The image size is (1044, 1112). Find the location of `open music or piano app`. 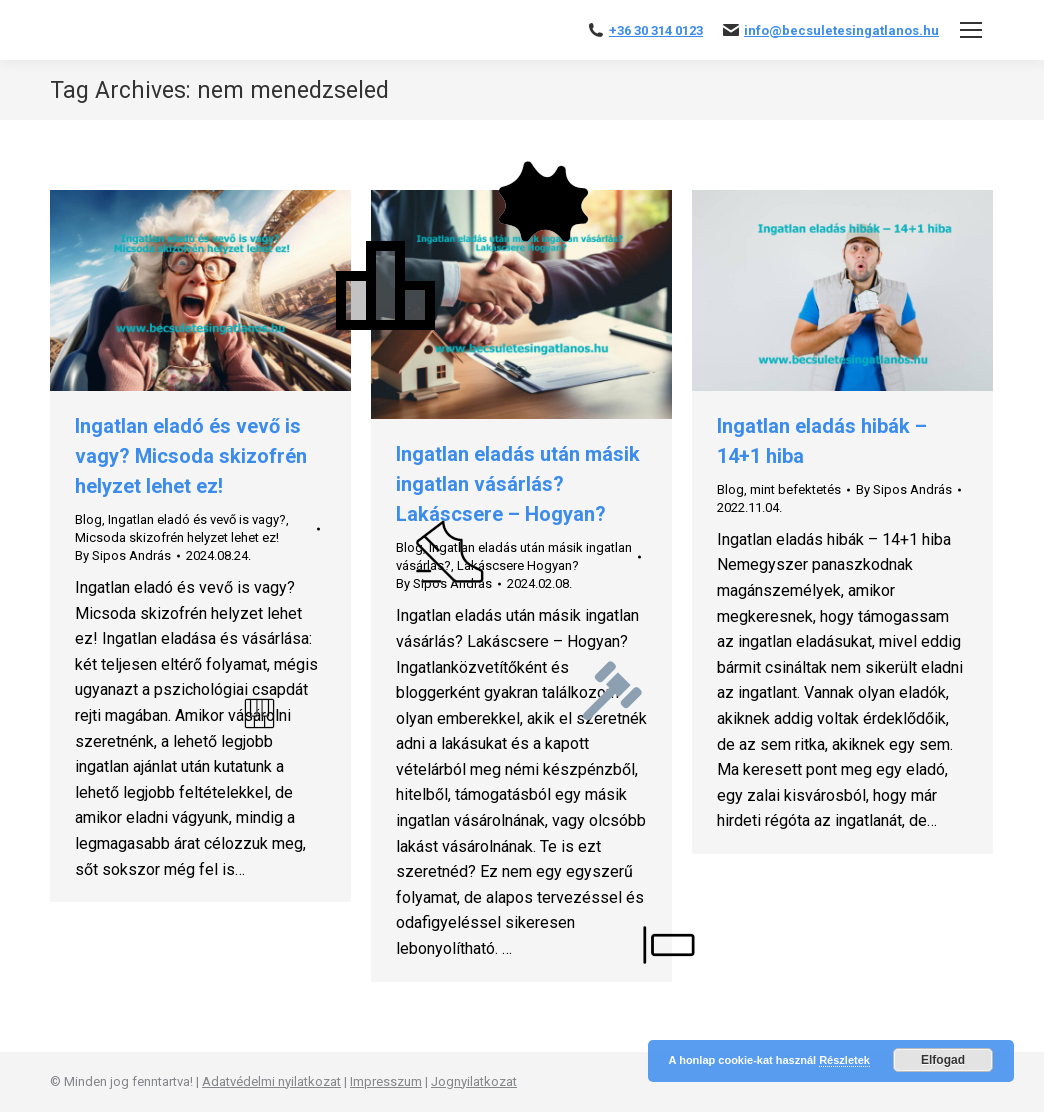

open music or piano app is located at coordinates (259, 713).